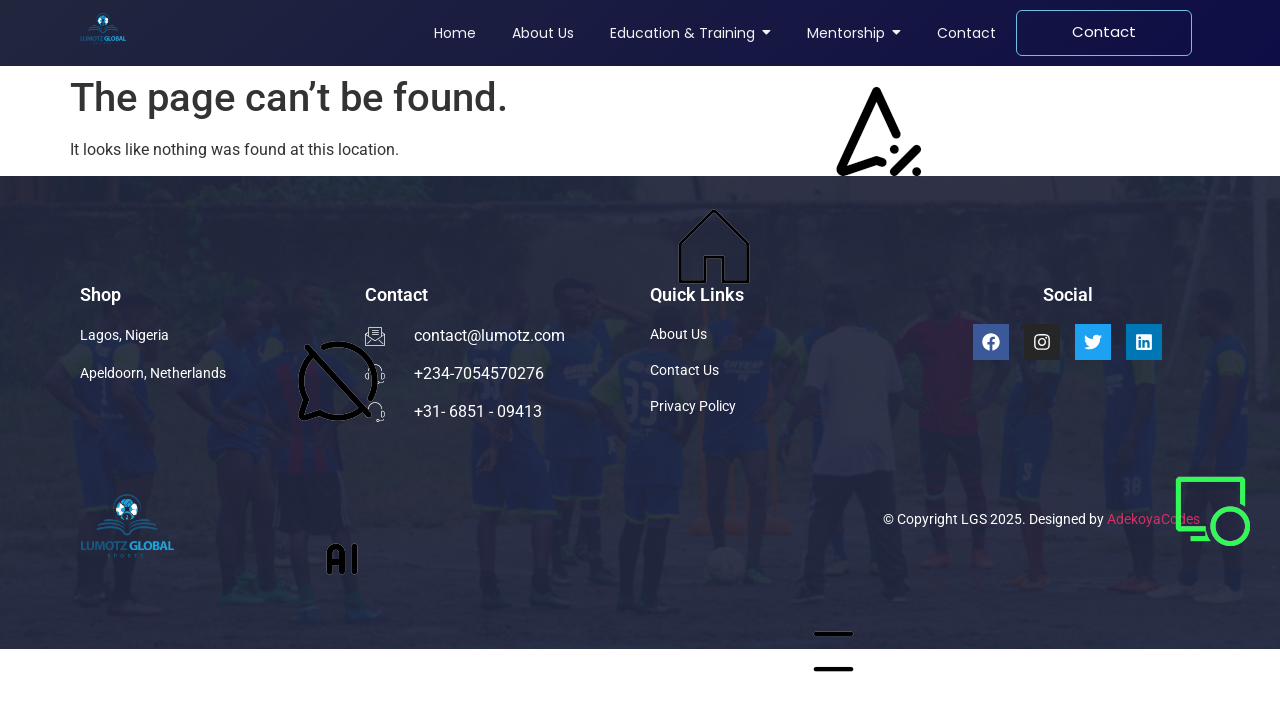 This screenshot has width=1280, height=720. What do you see at coordinates (338, 381) in the screenshot?
I see `mute or disable chat notifications` at bounding box center [338, 381].